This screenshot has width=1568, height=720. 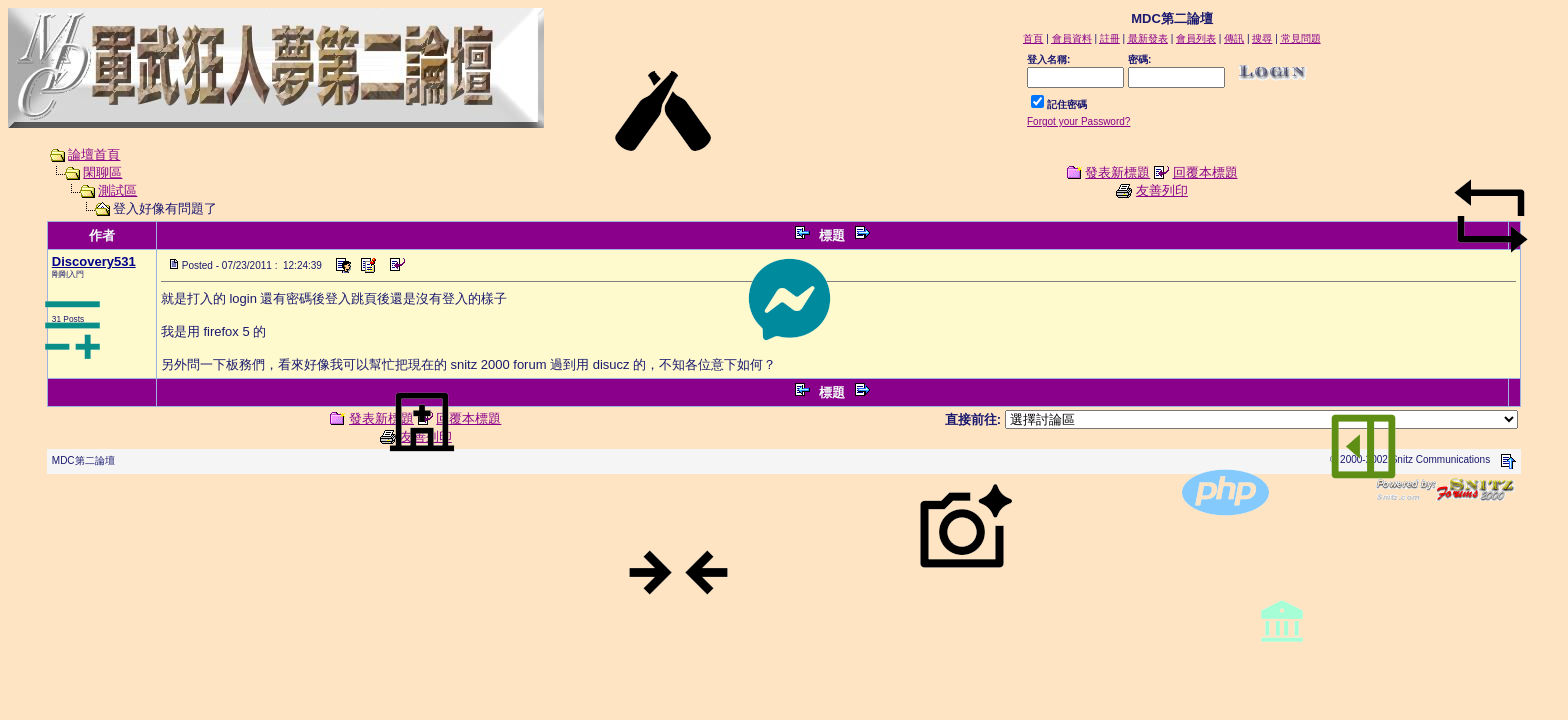 What do you see at coordinates (1363, 446) in the screenshot?
I see `collapse the sidebar panel` at bounding box center [1363, 446].